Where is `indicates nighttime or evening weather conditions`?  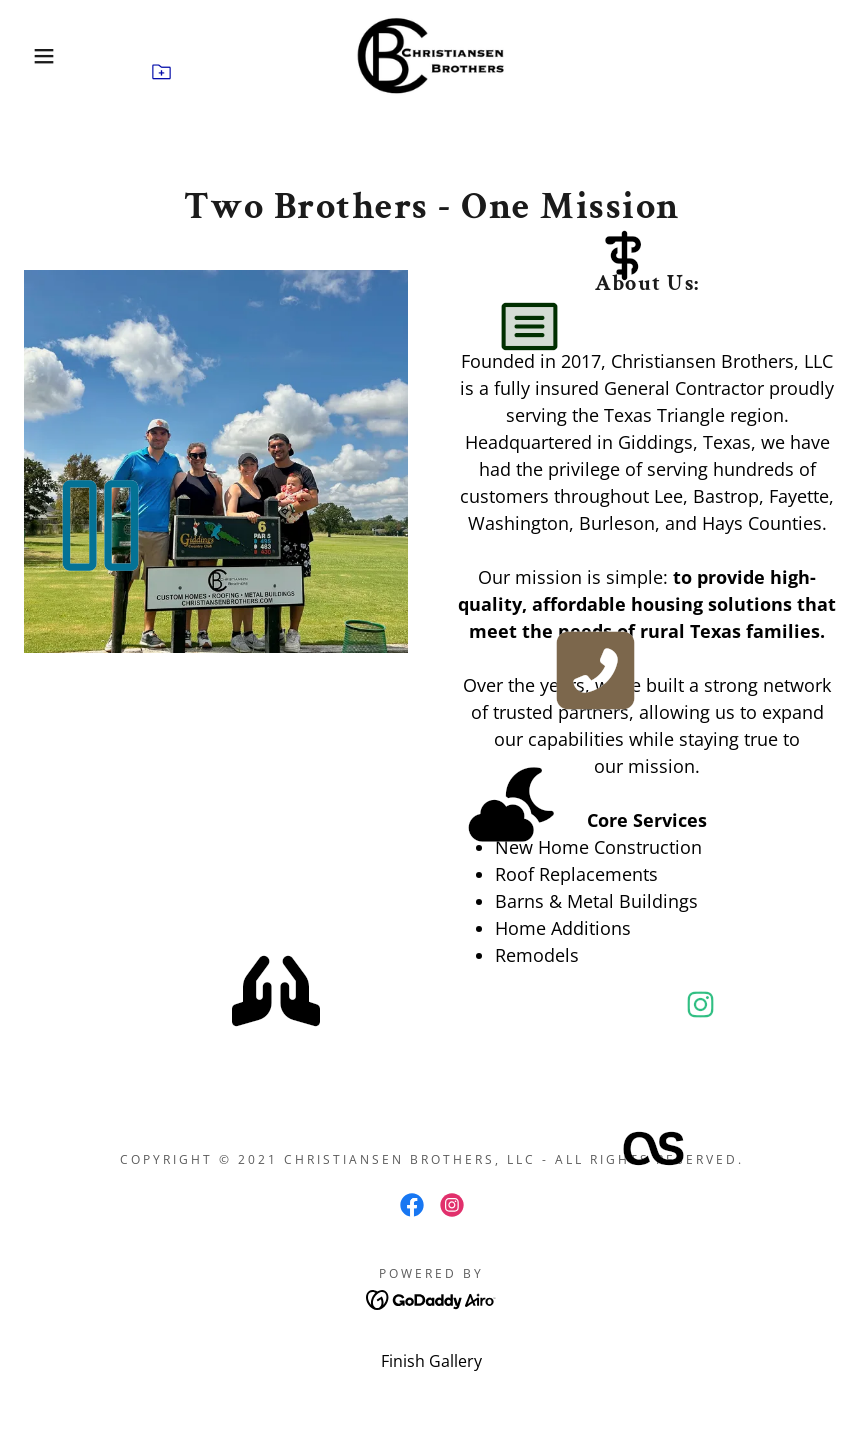 indicates nighttime or evening weather conditions is located at coordinates (510, 804).